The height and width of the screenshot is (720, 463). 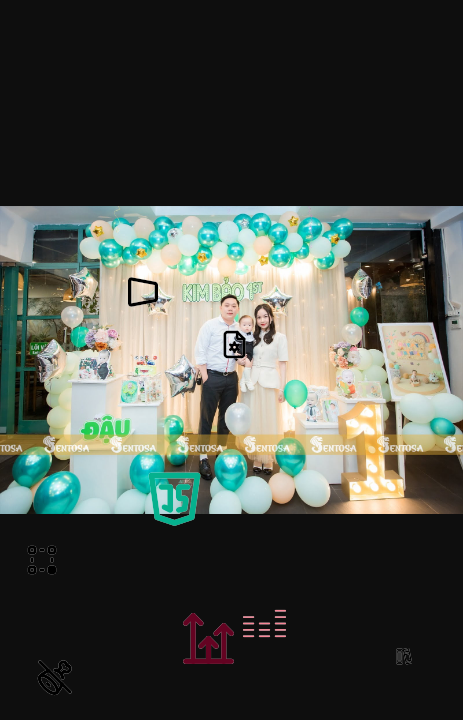 What do you see at coordinates (264, 623) in the screenshot?
I see `adjust audio equalizer settings` at bounding box center [264, 623].